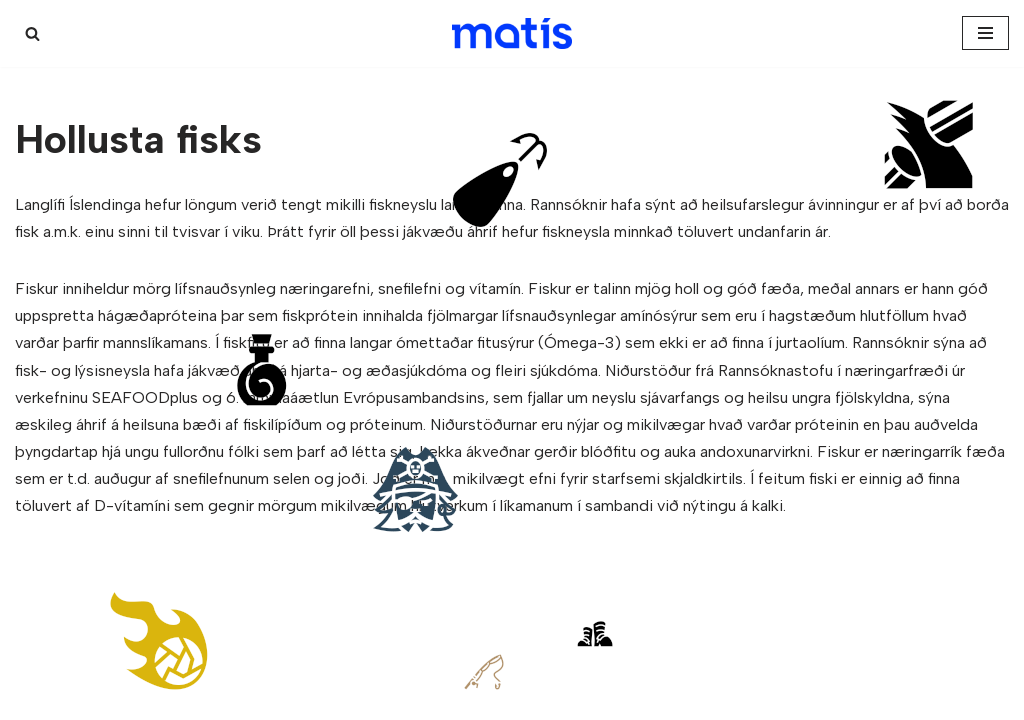  I want to click on select pirate captain character or avatar, so click(415, 489).